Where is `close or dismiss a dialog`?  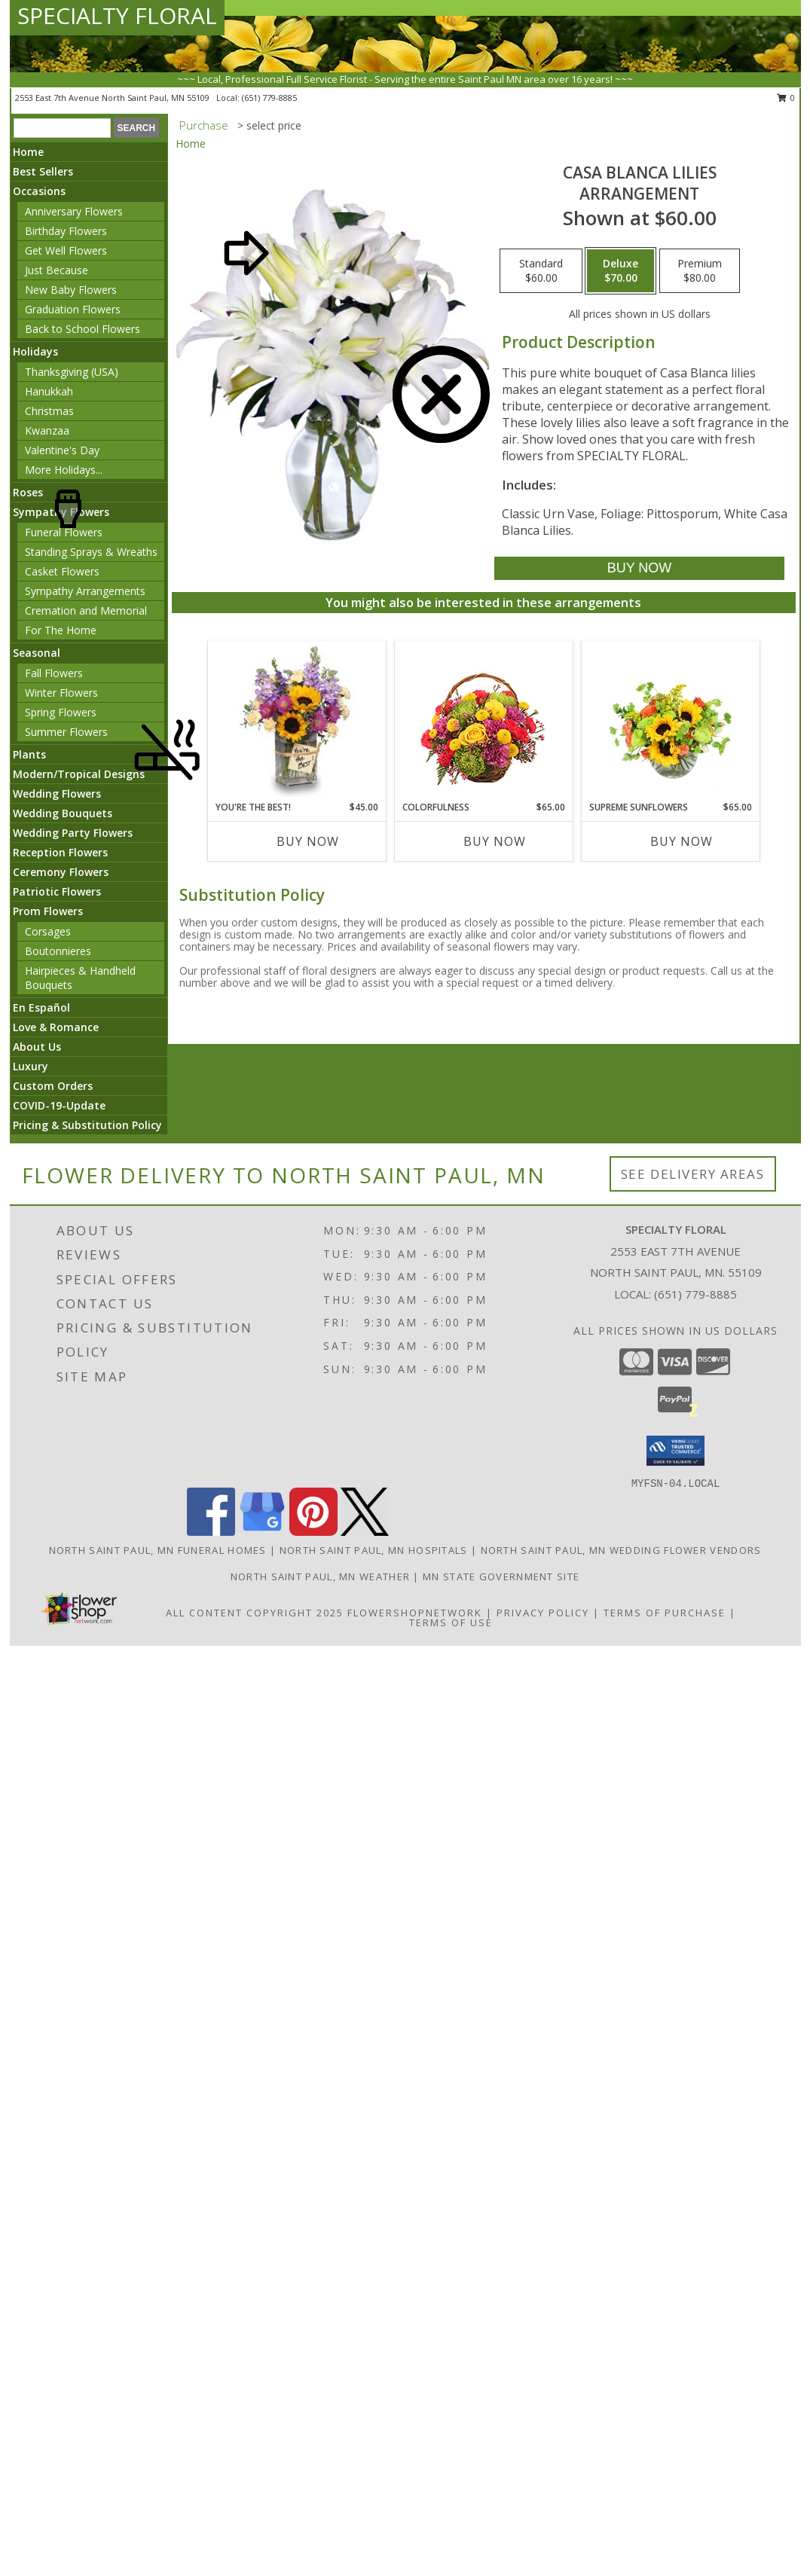 close or dismiss a dialog is located at coordinates (441, 394).